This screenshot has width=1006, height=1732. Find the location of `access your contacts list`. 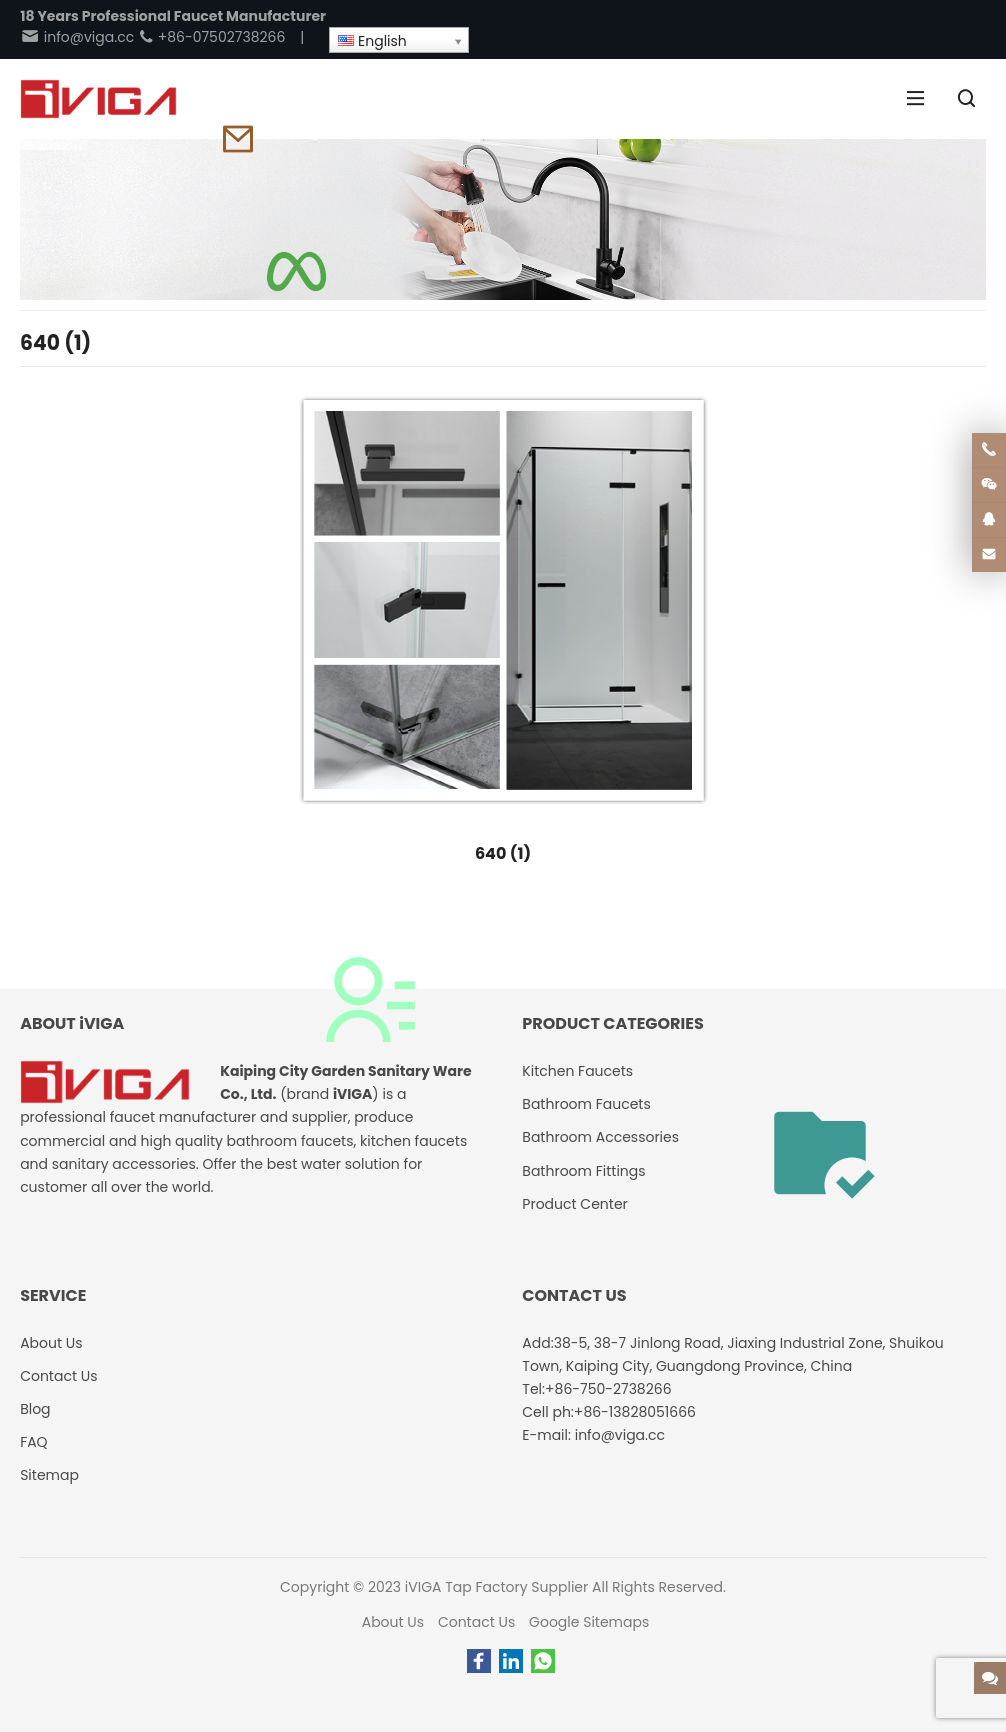

access your contacts list is located at coordinates (366, 1001).